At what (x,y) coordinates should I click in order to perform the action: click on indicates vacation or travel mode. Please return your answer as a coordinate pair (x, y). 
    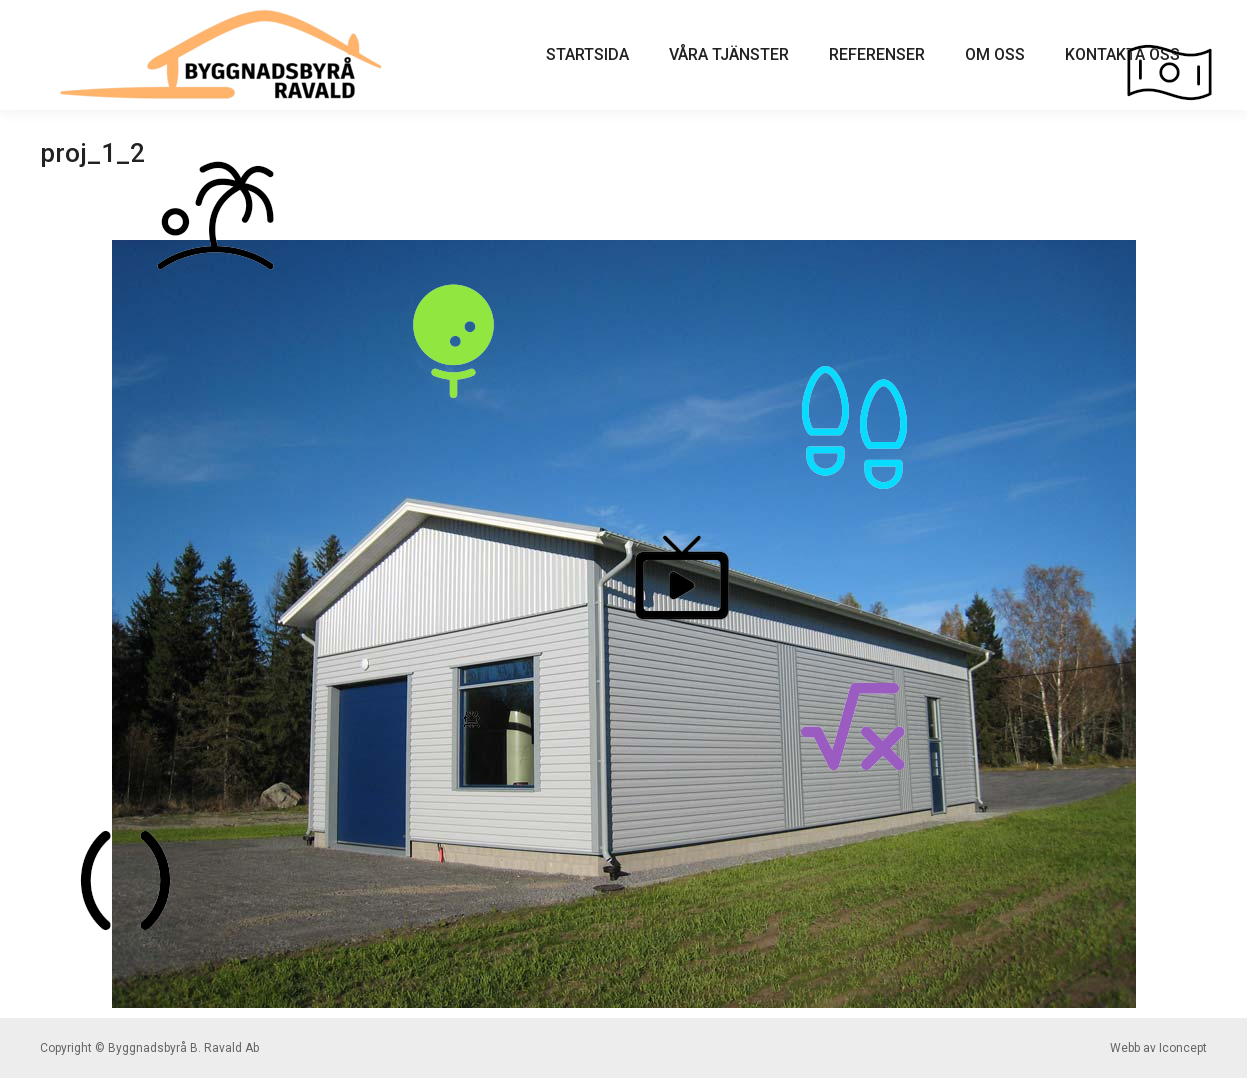
    Looking at the image, I should click on (215, 215).